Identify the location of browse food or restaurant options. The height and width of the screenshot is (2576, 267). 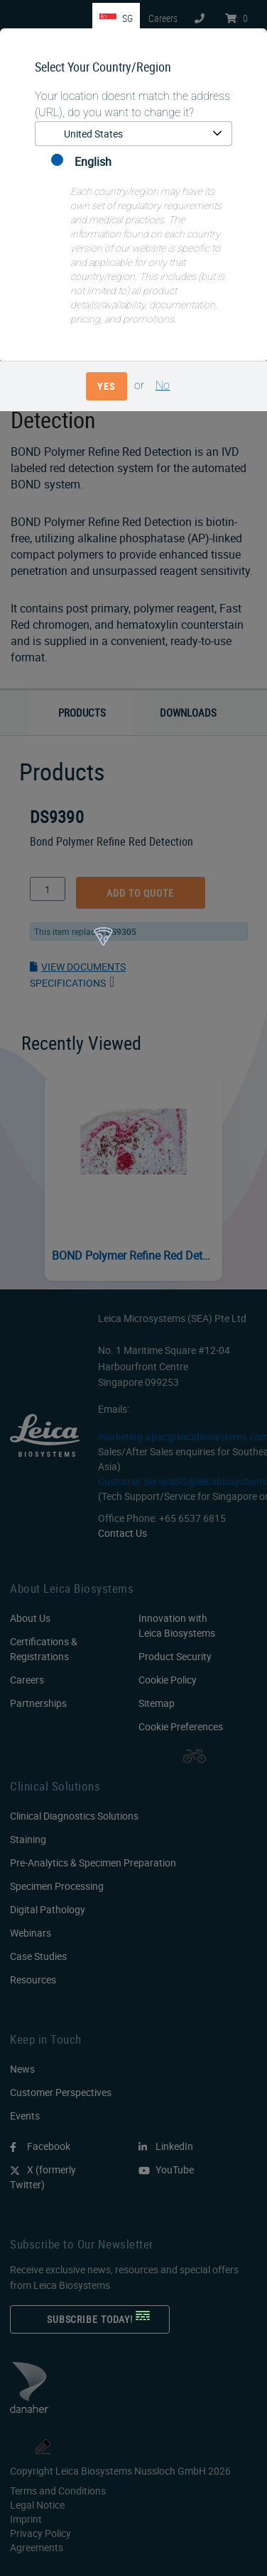
(103, 936).